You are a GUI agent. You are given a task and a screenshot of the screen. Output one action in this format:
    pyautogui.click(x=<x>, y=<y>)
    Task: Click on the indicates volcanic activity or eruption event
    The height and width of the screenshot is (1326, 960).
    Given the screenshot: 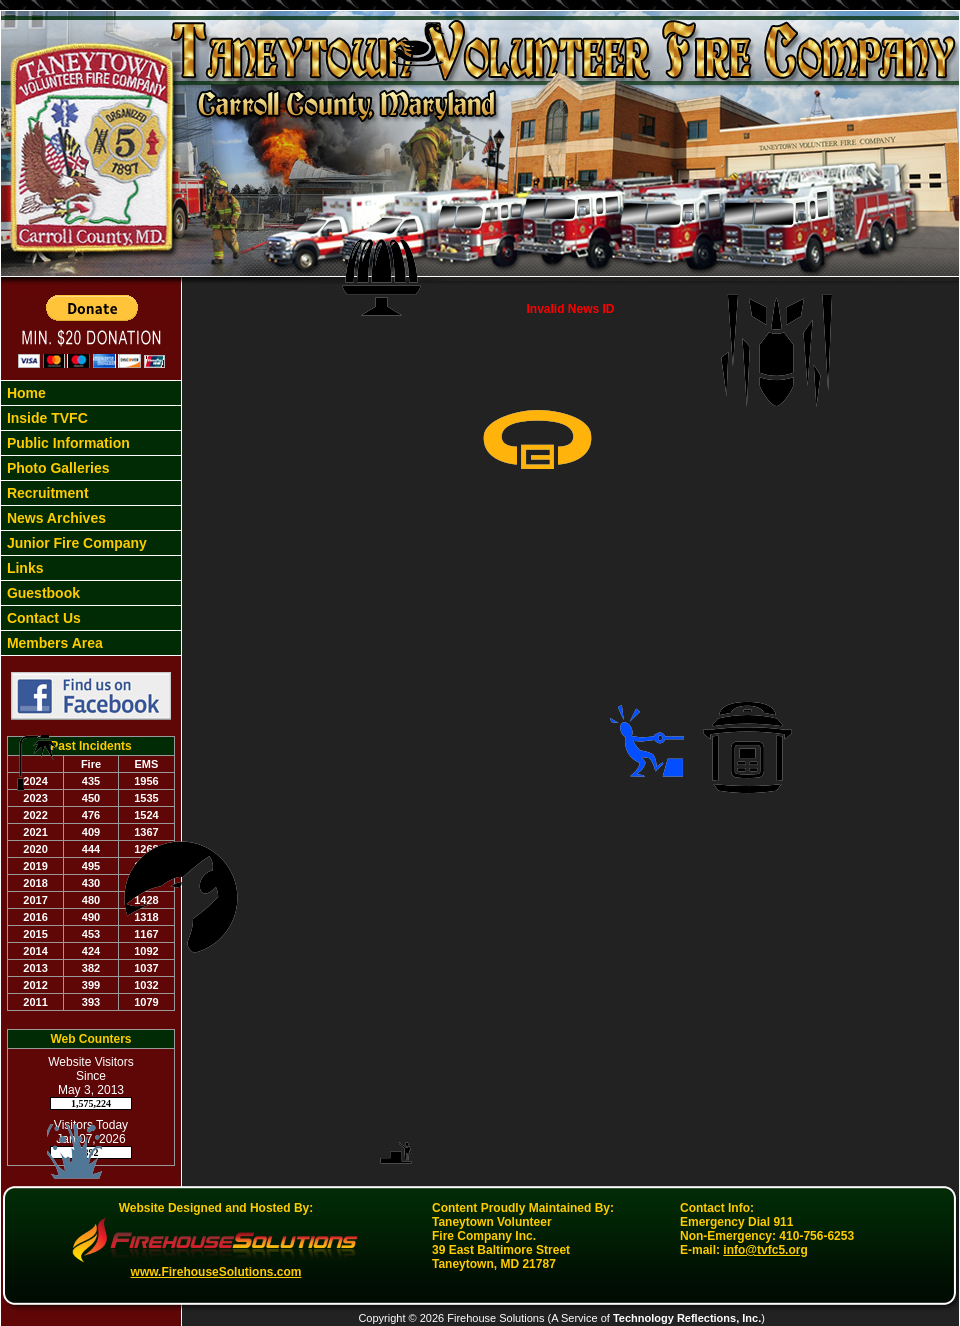 What is the action you would take?
    pyautogui.click(x=74, y=1151)
    